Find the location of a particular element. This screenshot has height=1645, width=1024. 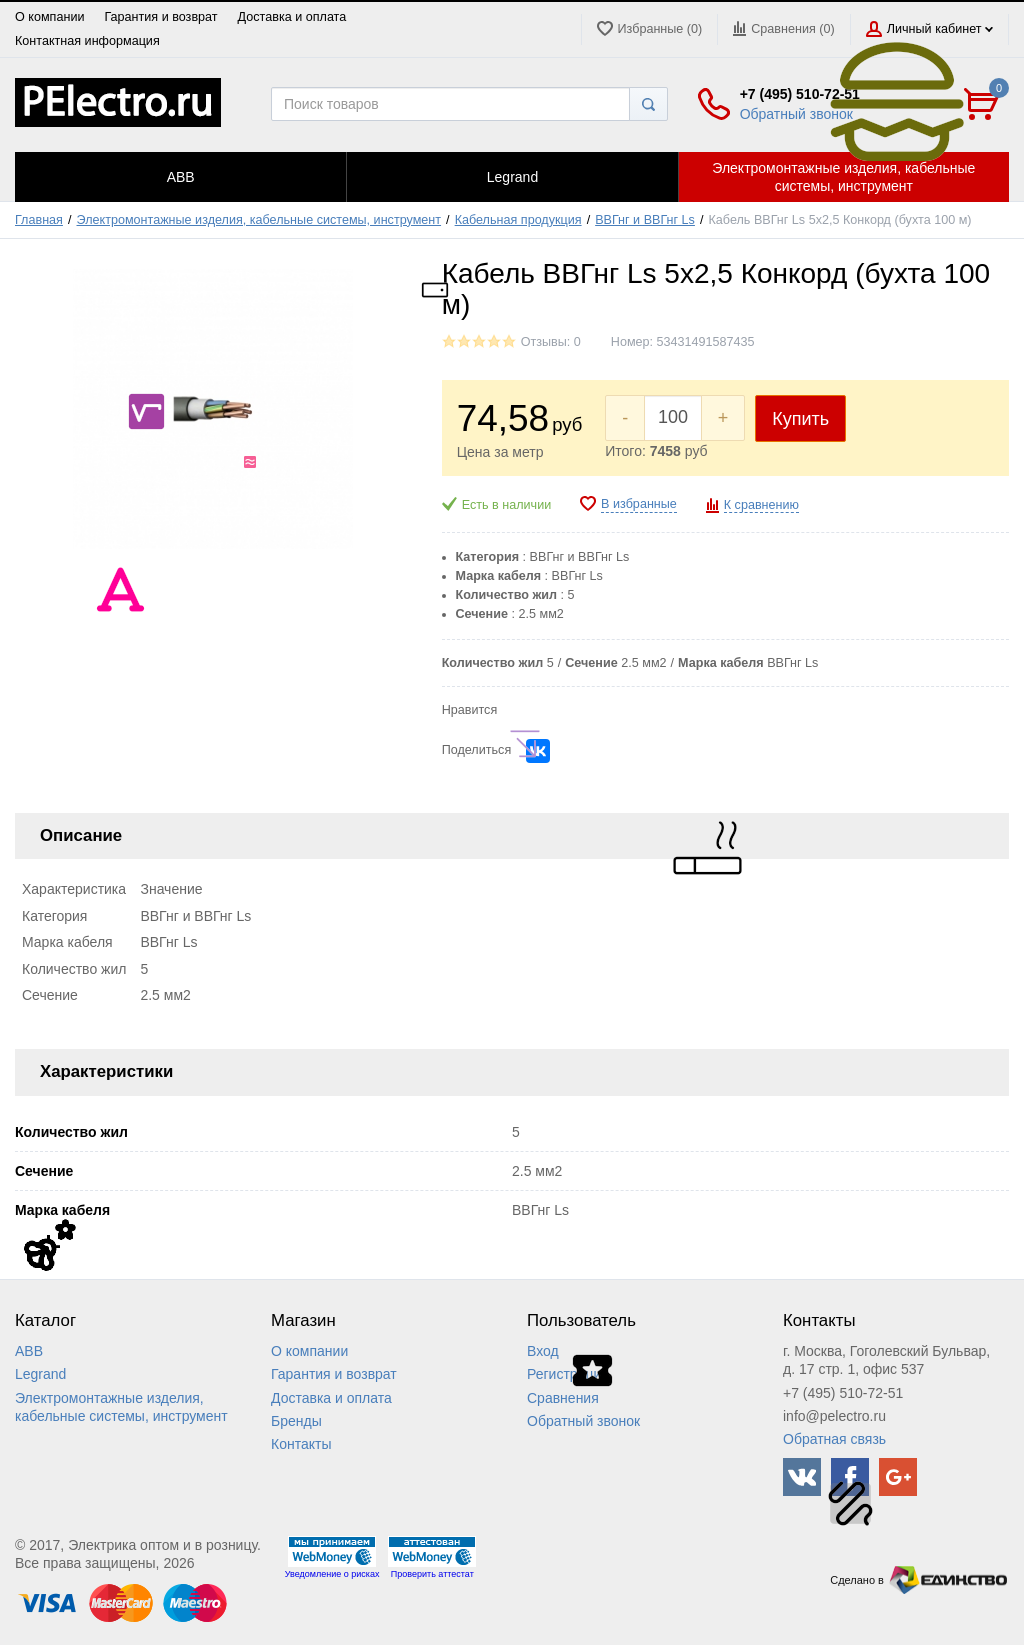

food or restaurant category is located at coordinates (897, 104).